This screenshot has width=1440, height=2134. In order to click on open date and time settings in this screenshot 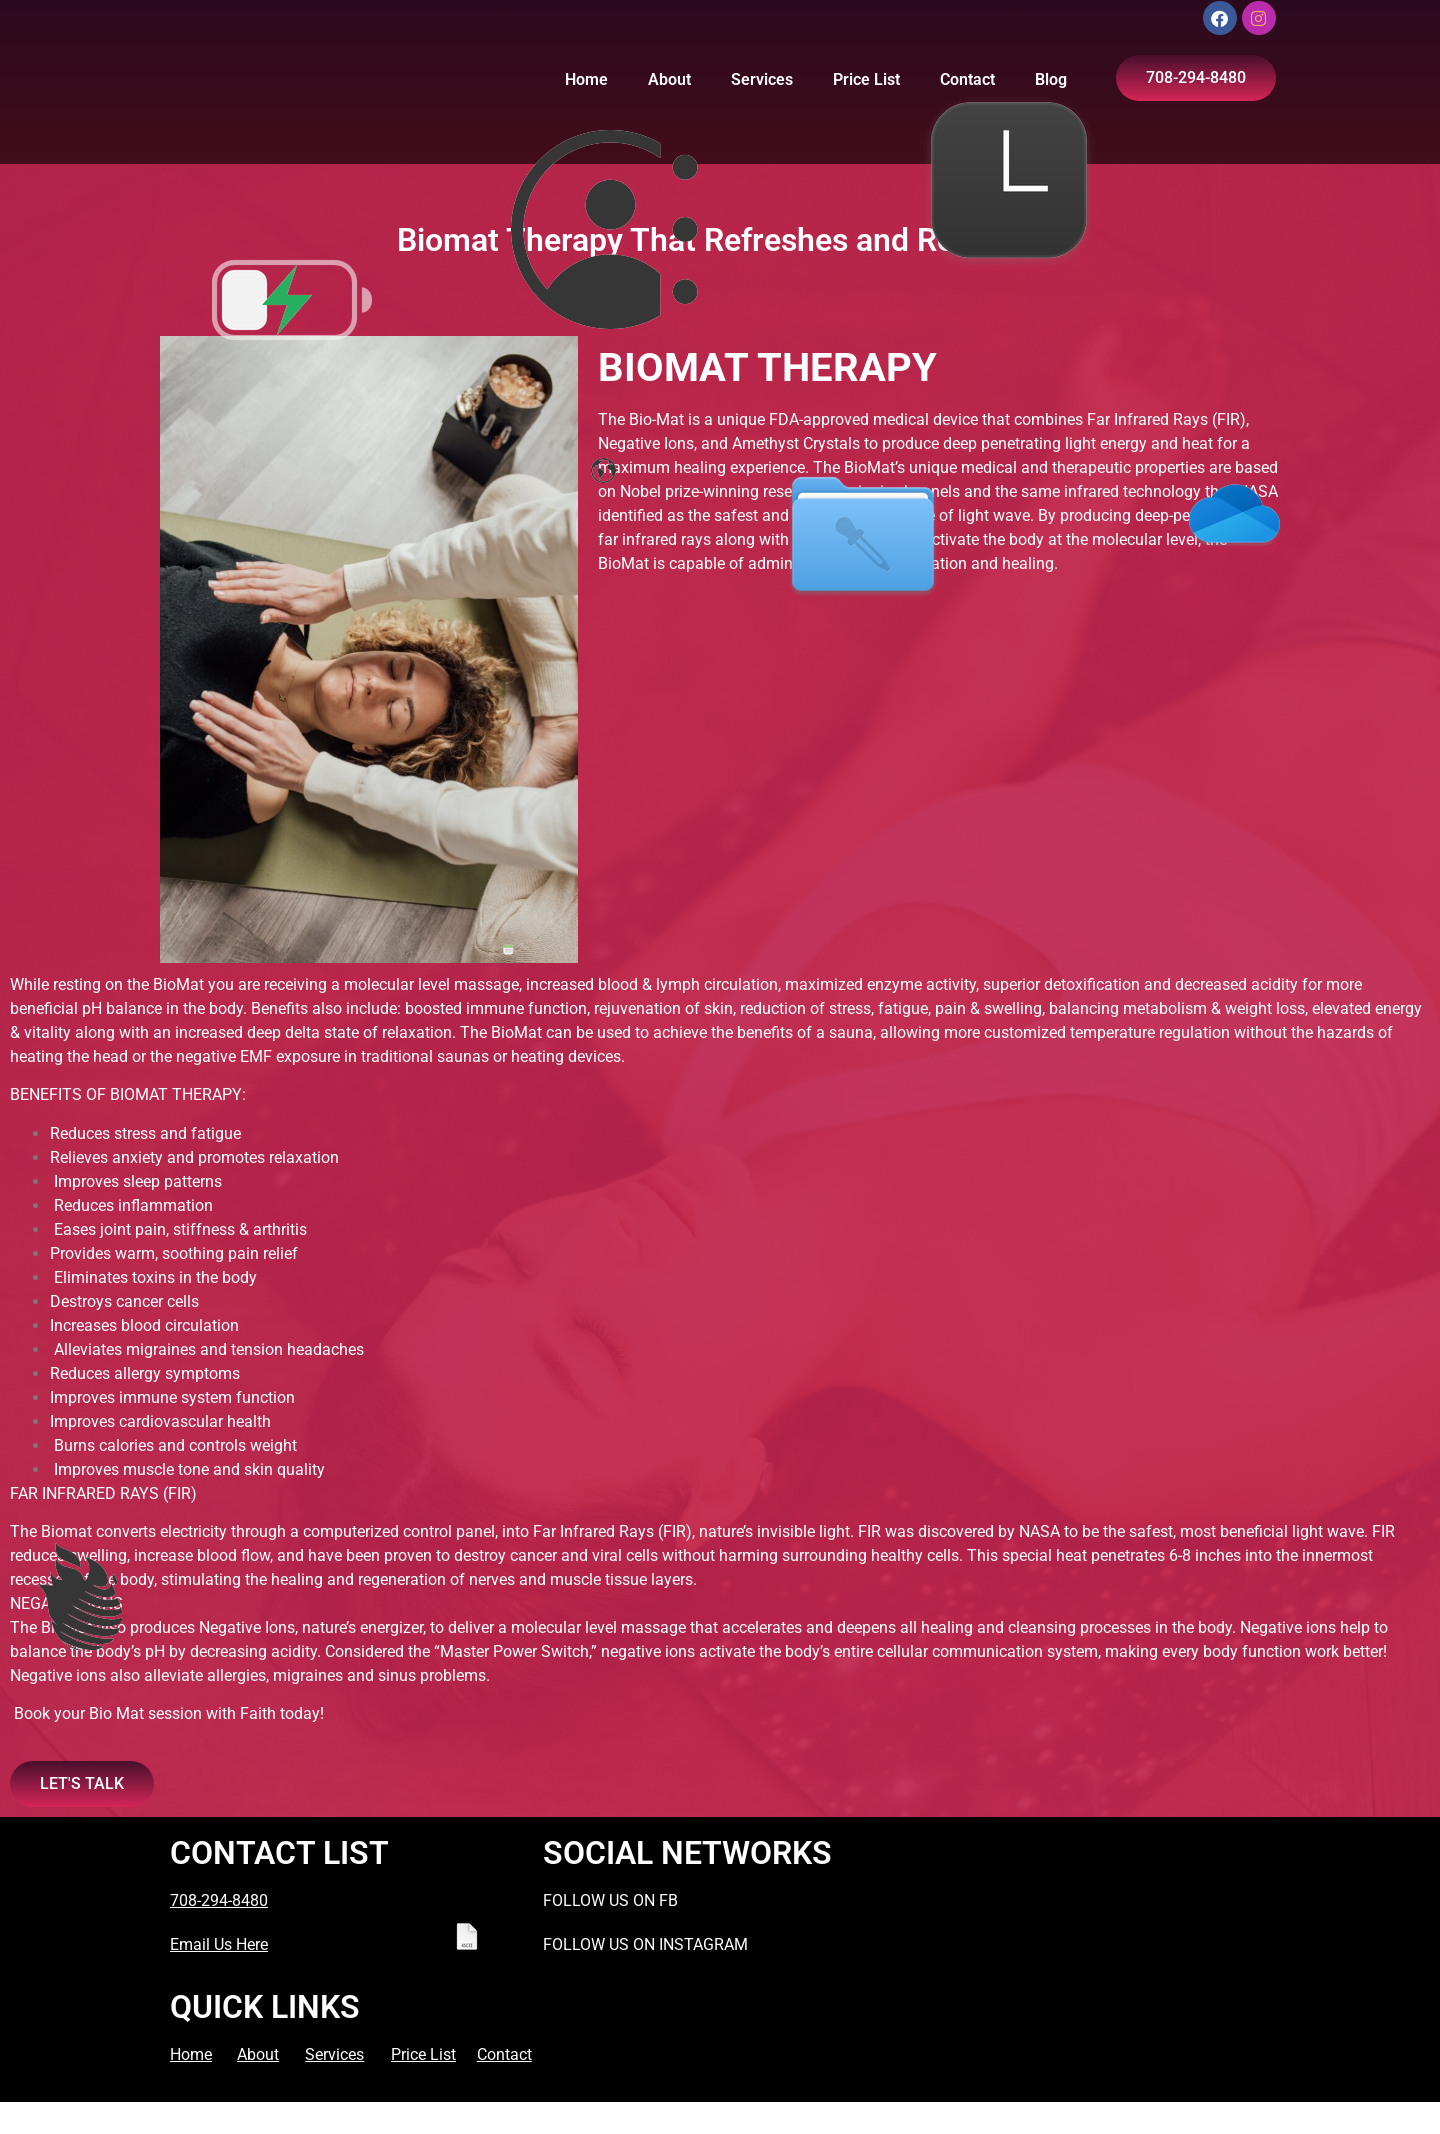, I will do `click(1009, 183)`.